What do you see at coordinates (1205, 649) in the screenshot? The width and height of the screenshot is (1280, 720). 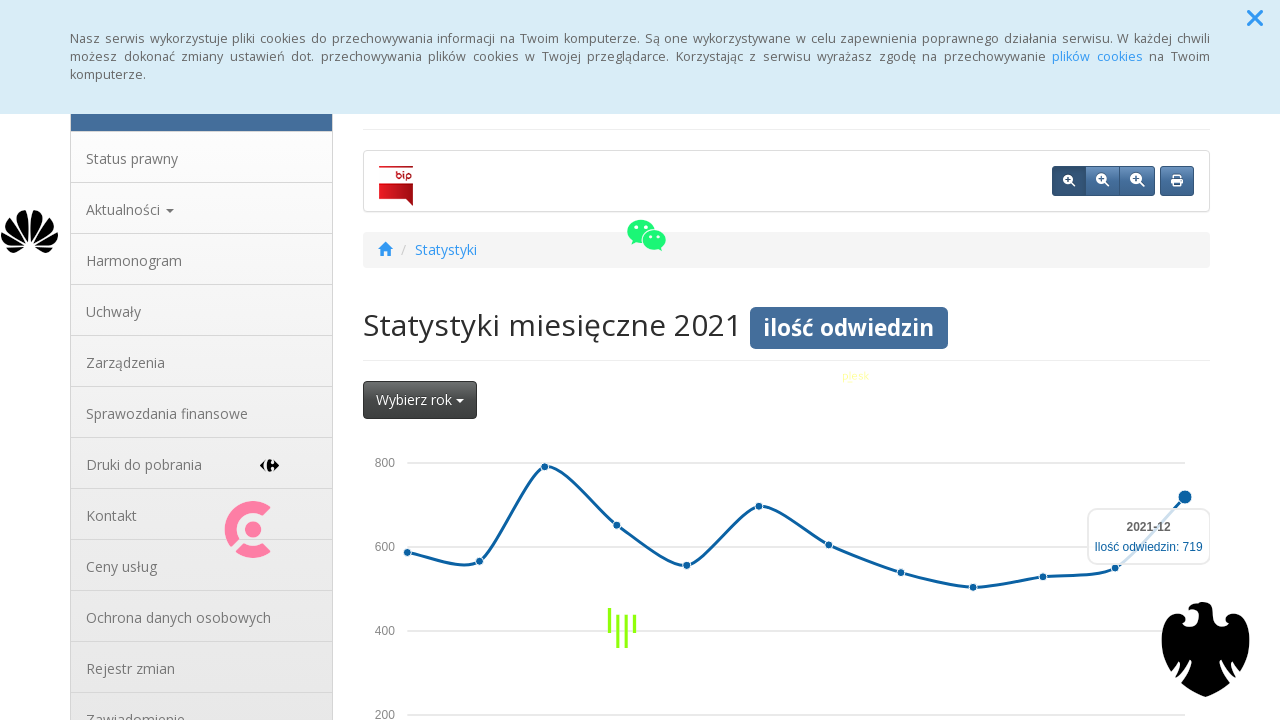 I see `open the Barclays banking app` at bounding box center [1205, 649].